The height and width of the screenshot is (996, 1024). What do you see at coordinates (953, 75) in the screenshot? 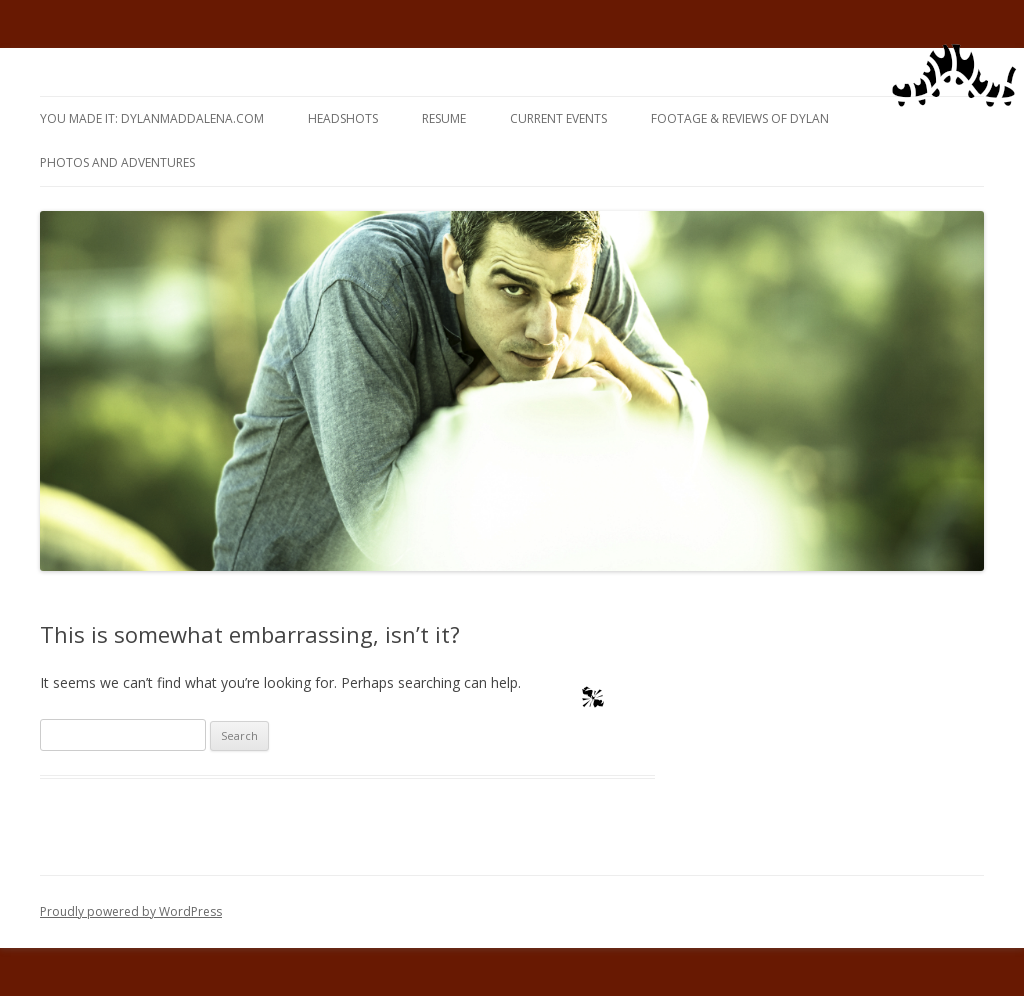
I see `view garden pests or insects in a nature game` at bounding box center [953, 75].